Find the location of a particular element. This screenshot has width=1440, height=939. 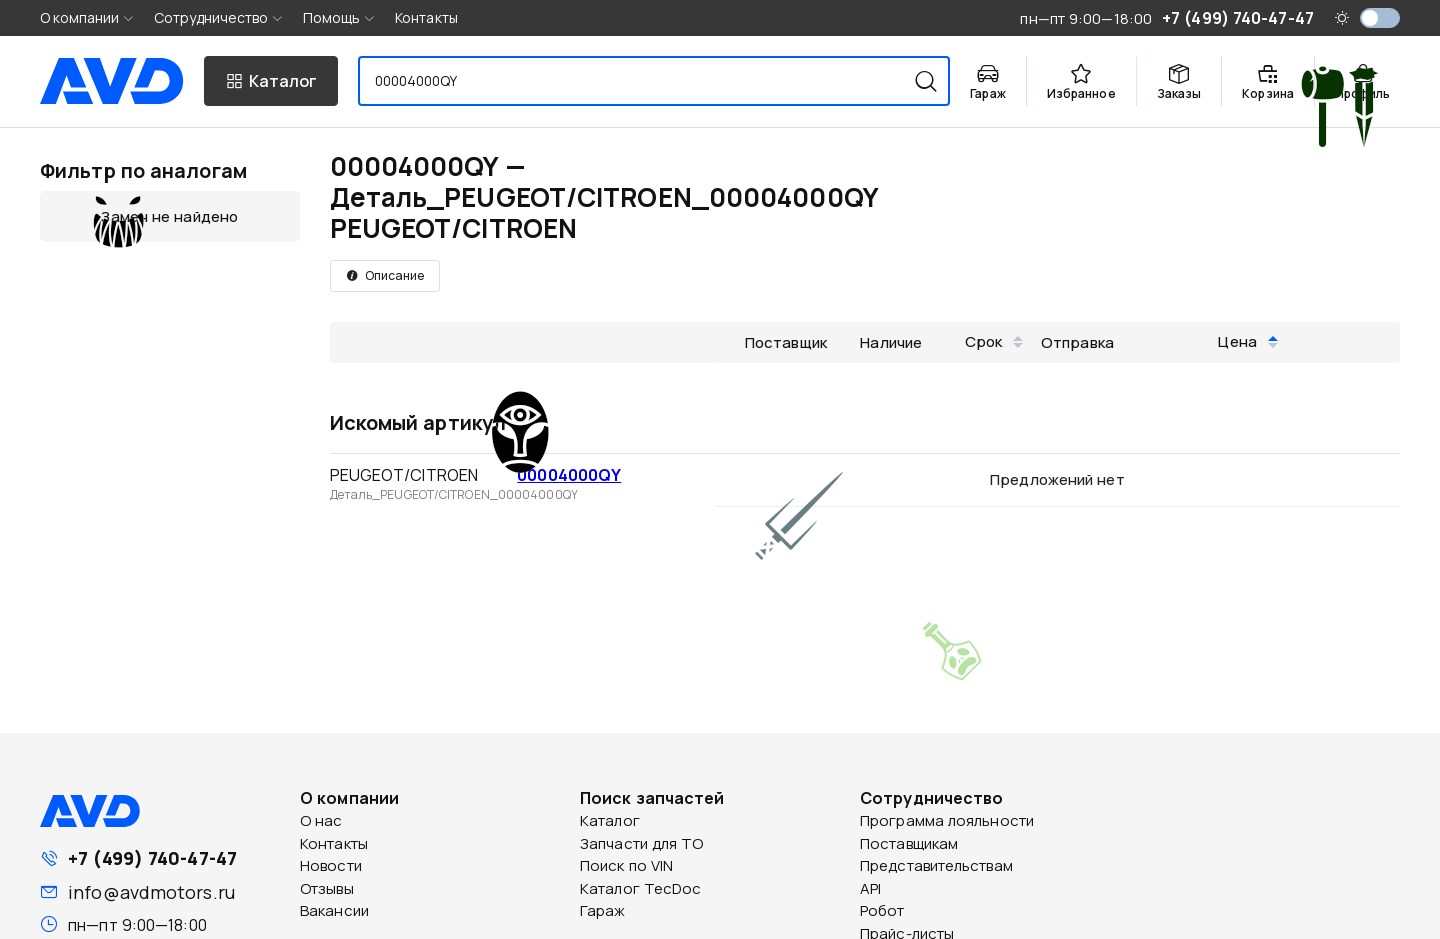

use a madness potion on your character is located at coordinates (952, 651).